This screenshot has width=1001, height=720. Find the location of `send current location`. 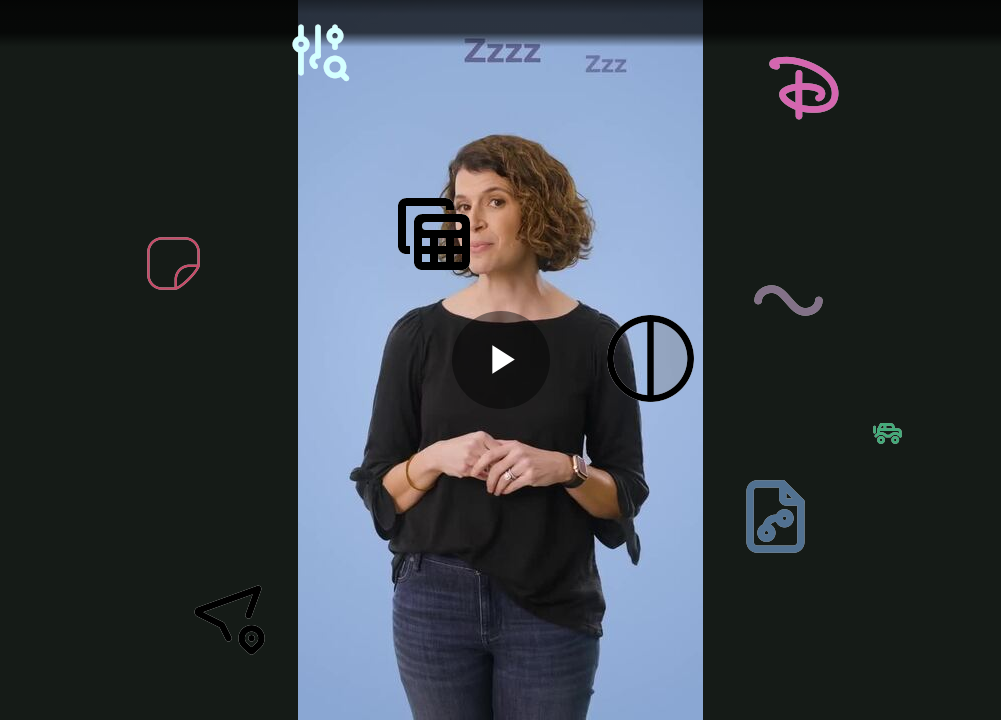

send current location is located at coordinates (228, 618).